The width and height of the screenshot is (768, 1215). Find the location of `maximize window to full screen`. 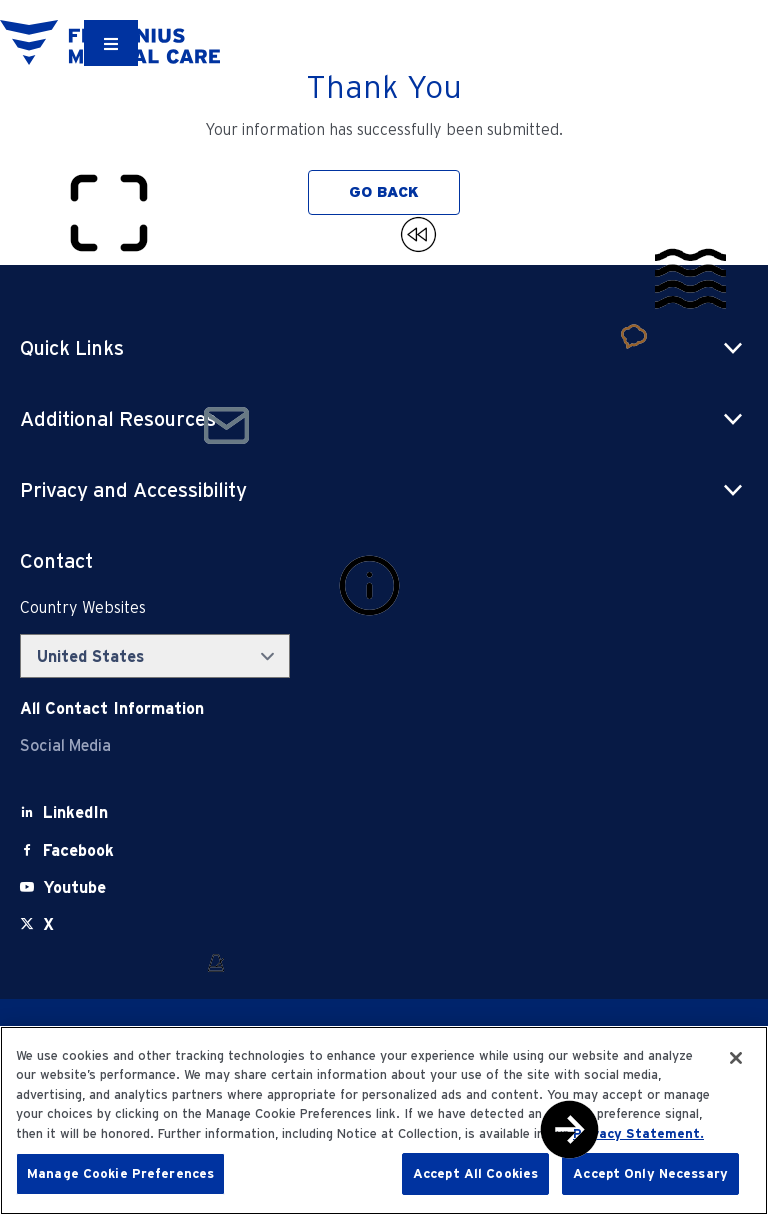

maximize window to full screen is located at coordinates (109, 213).